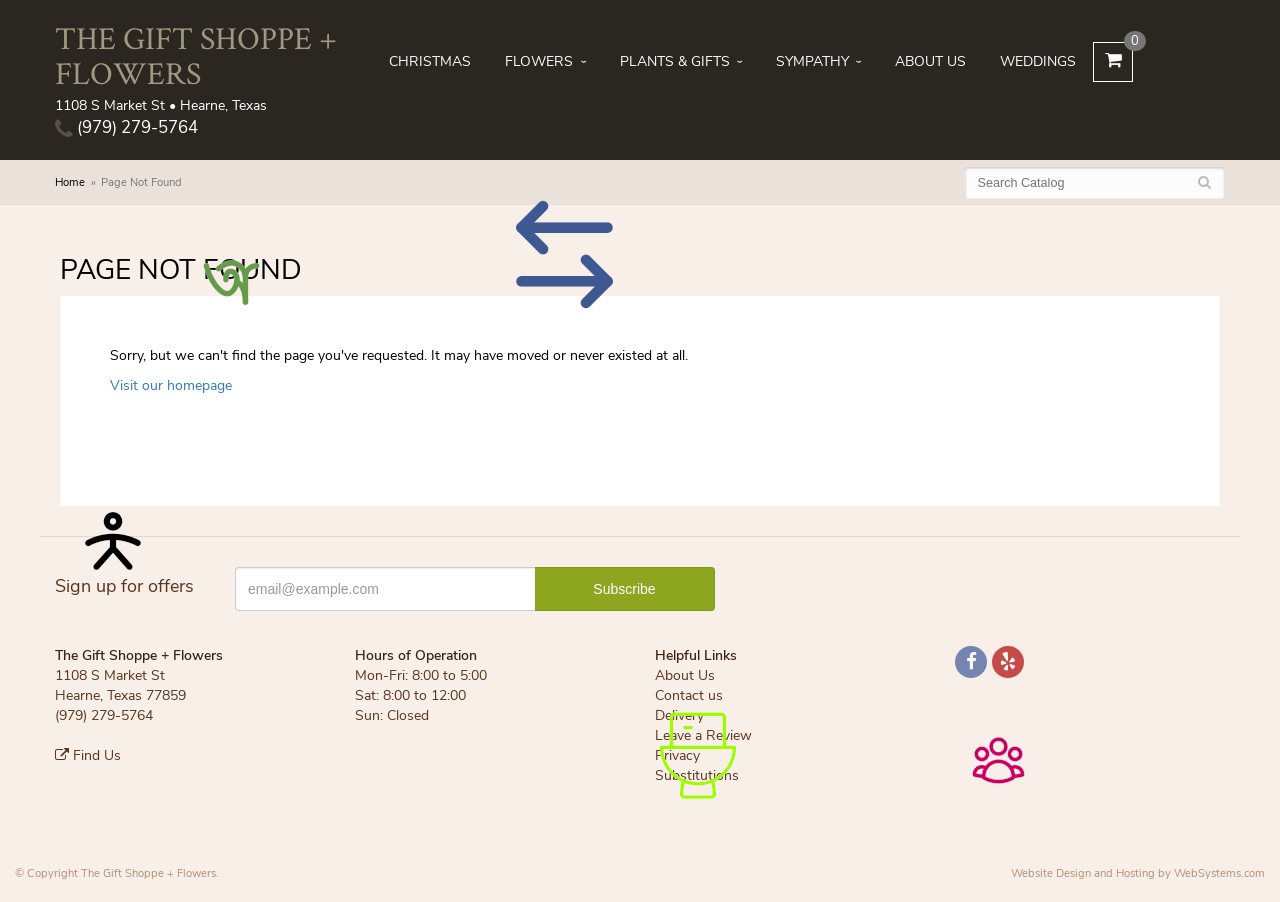 Image resolution: width=1280 pixels, height=902 pixels. I want to click on locate nearby restrooms, so click(698, 754).